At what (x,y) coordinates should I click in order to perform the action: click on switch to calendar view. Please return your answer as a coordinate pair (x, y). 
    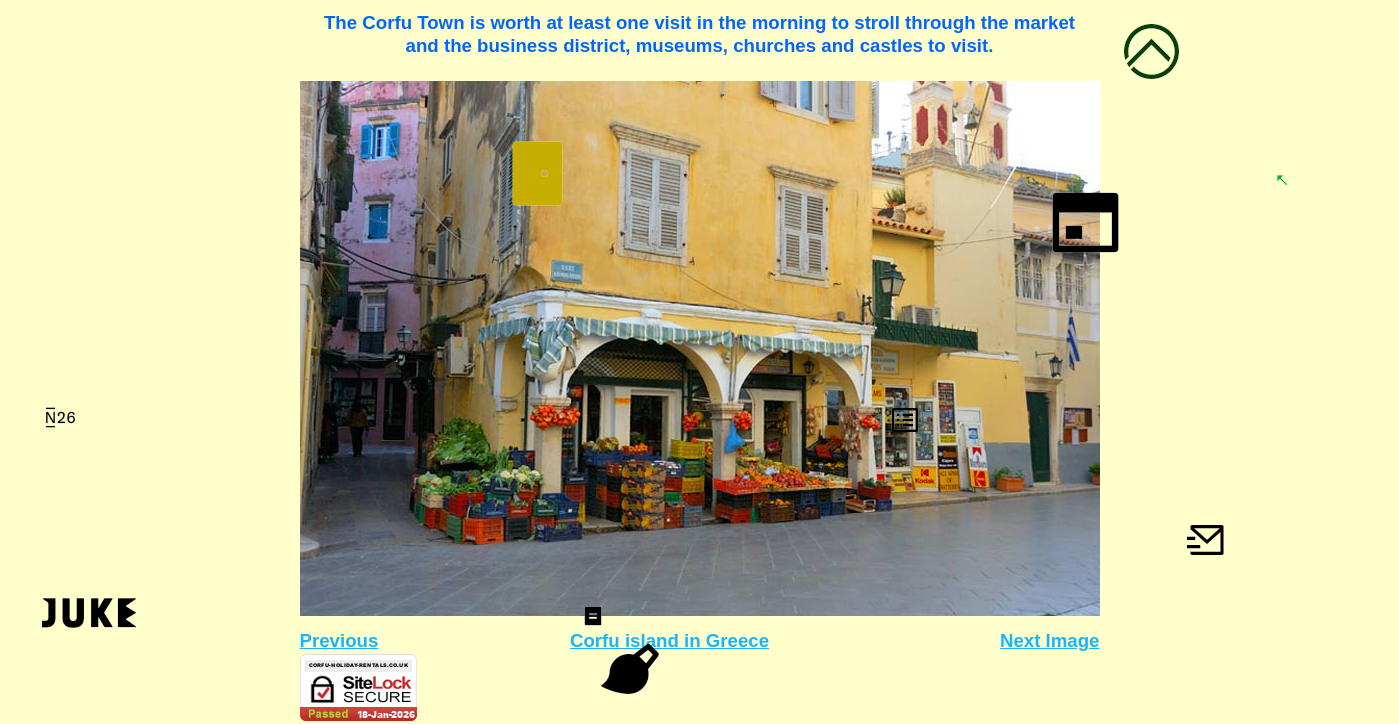
    Looking at the image, I should click on (1085, 222).